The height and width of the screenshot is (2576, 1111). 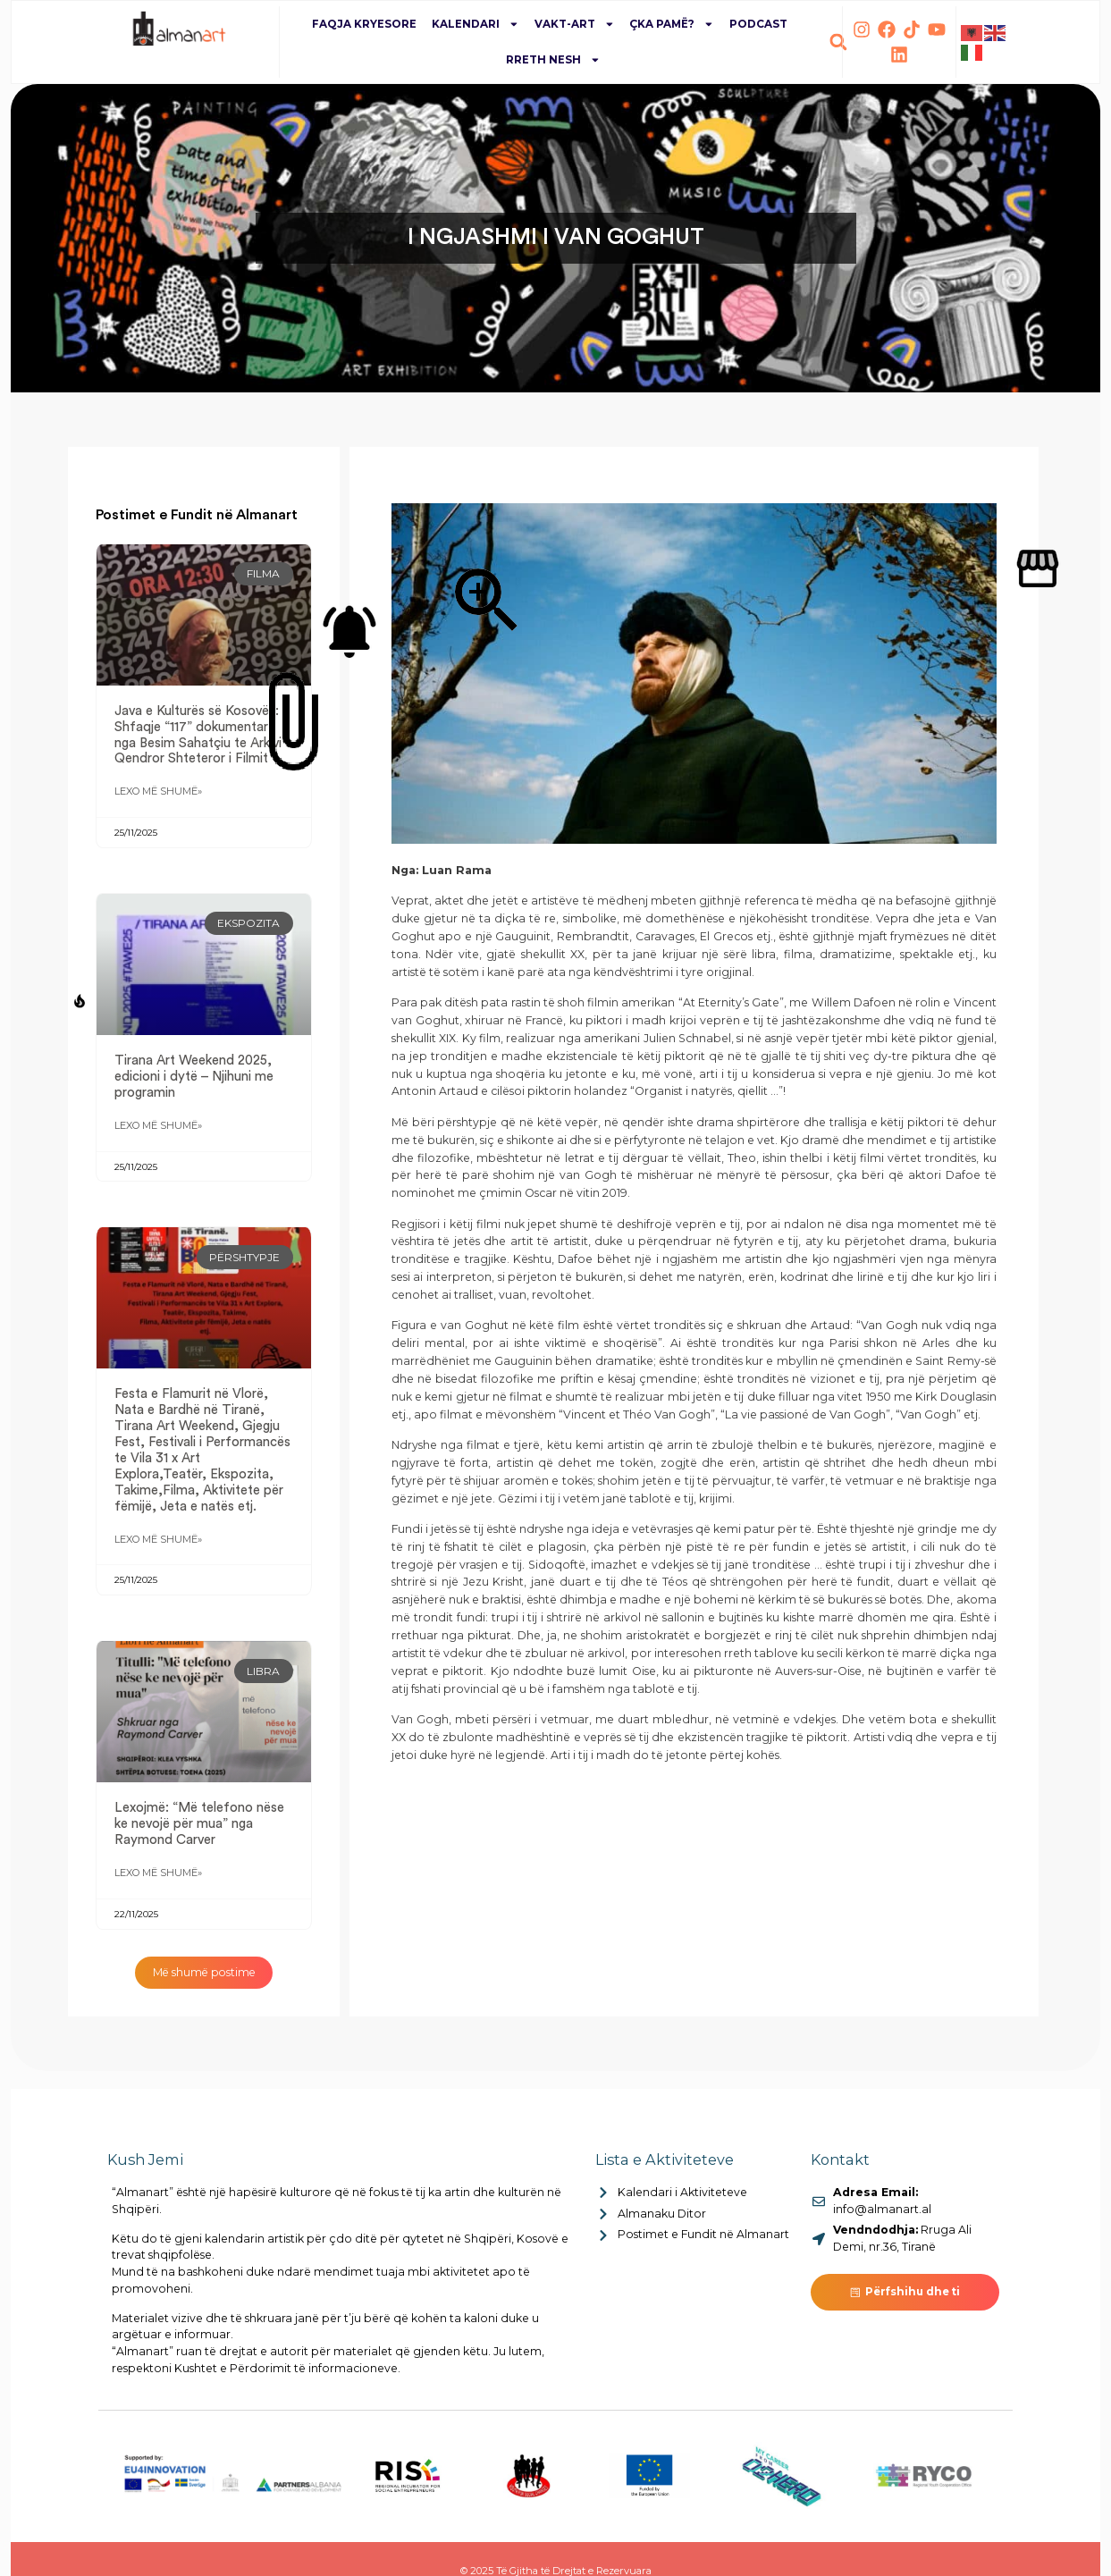 I want to click on browse nearby shops or stores, so click(x=1038, y=568).